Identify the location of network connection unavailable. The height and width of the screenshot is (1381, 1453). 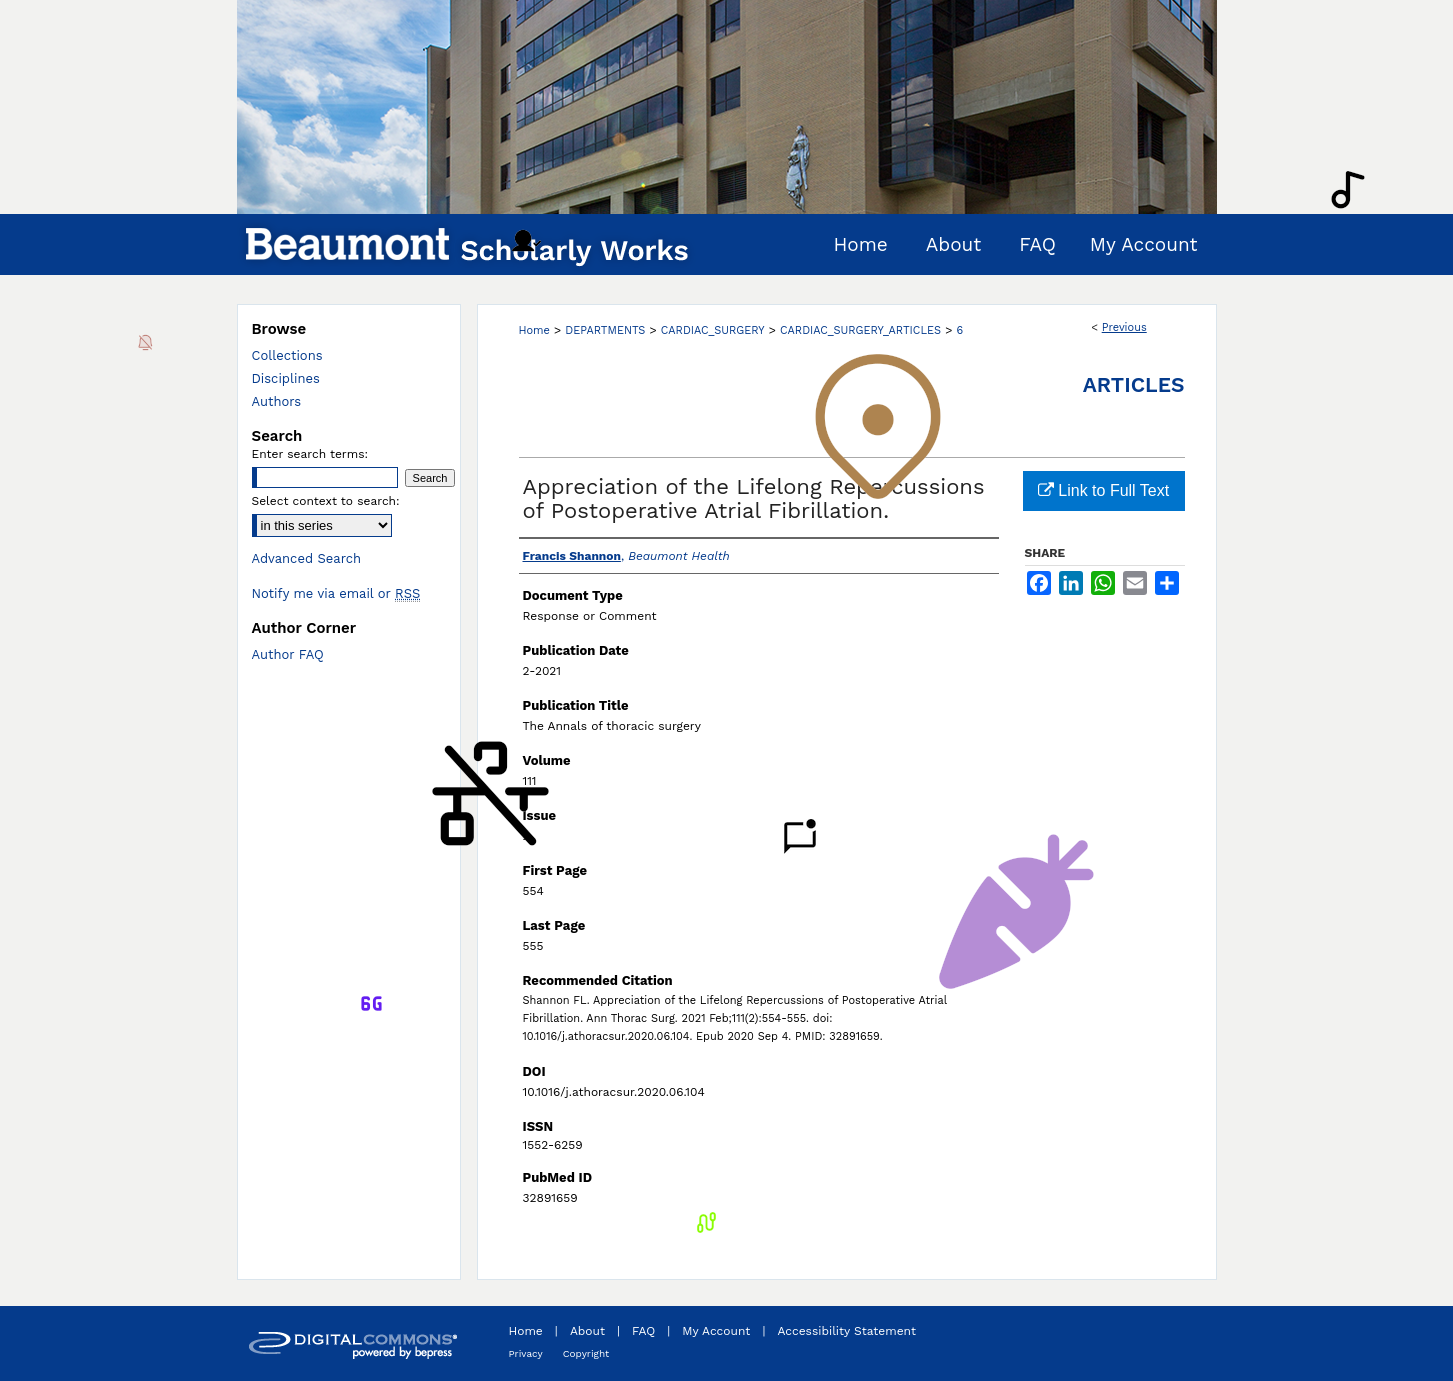
(490, 795).